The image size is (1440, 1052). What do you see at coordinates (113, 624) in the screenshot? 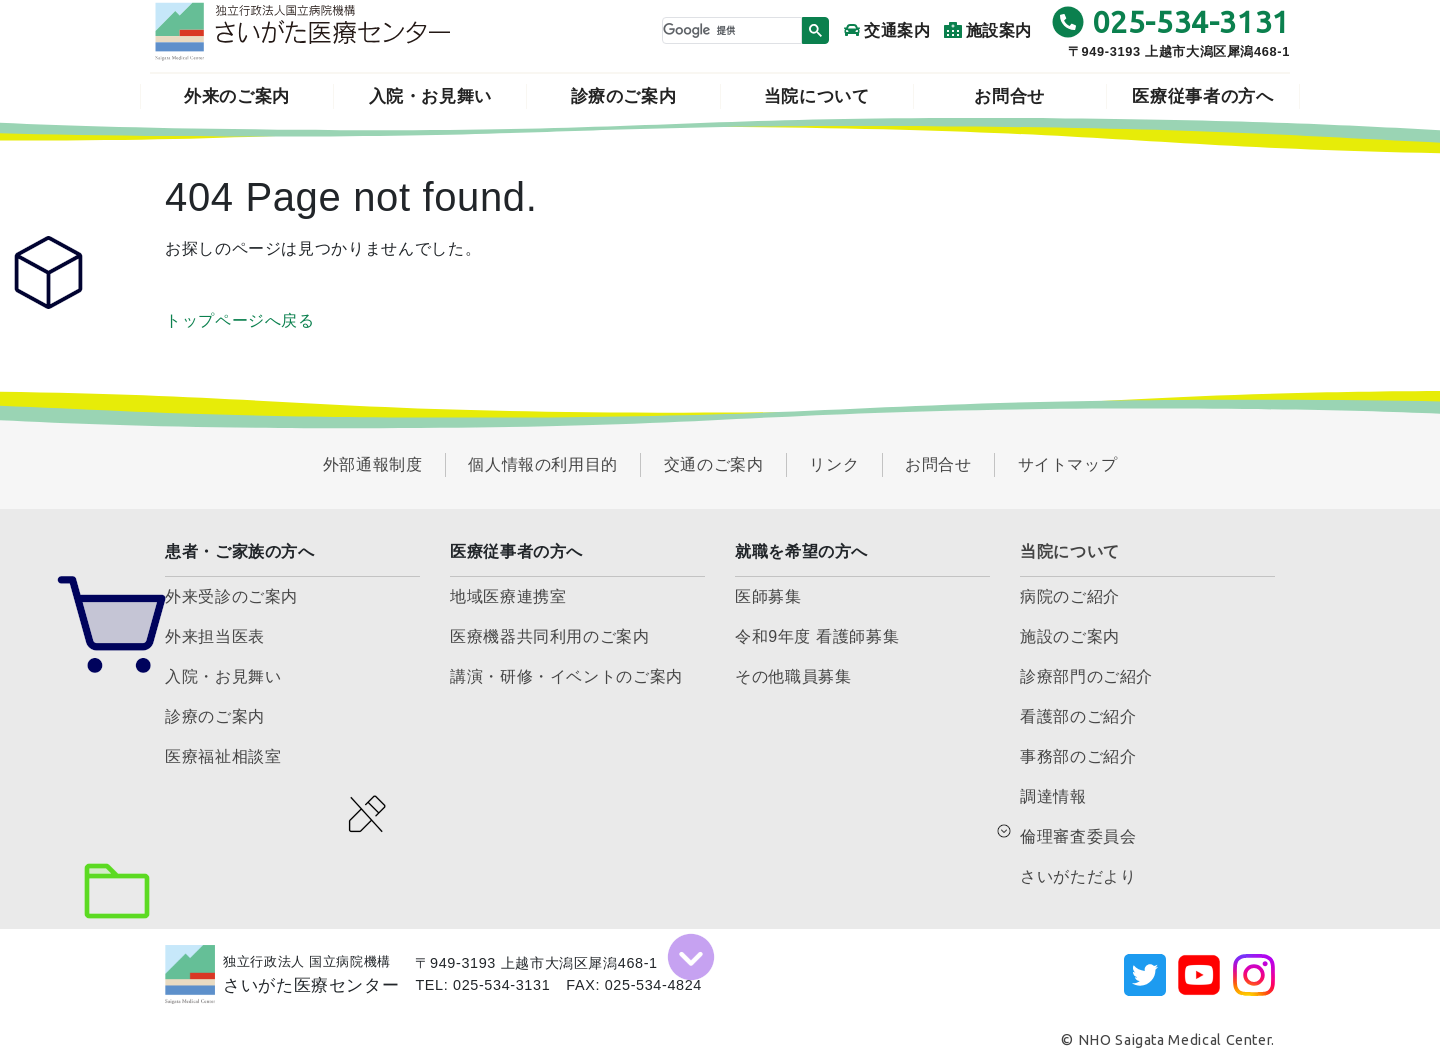
I see `view your shopping cart` at bounding box center [113, 624].